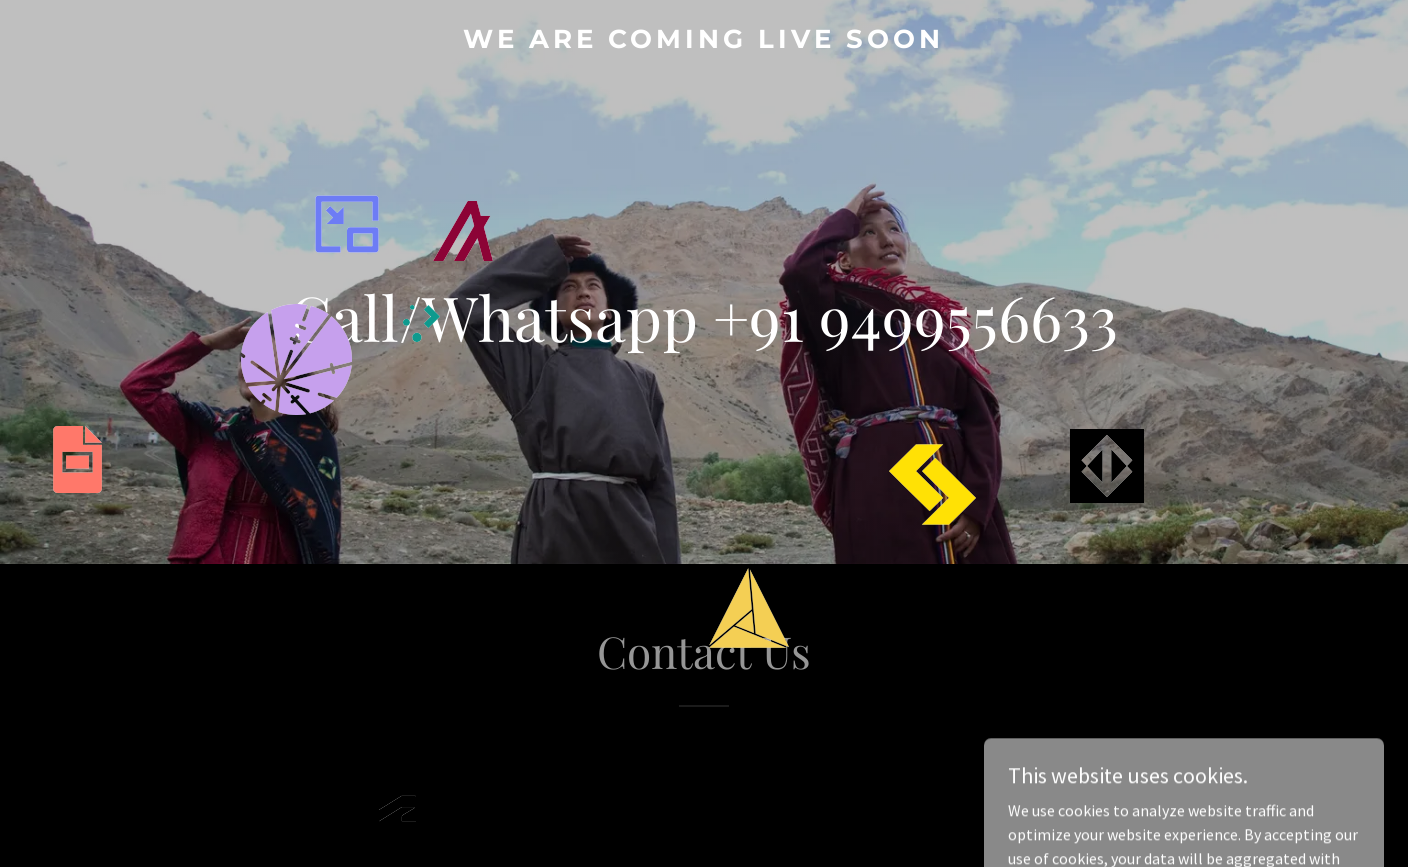  I want to click on visit the CSS Design Awards website, so click(932, 484).